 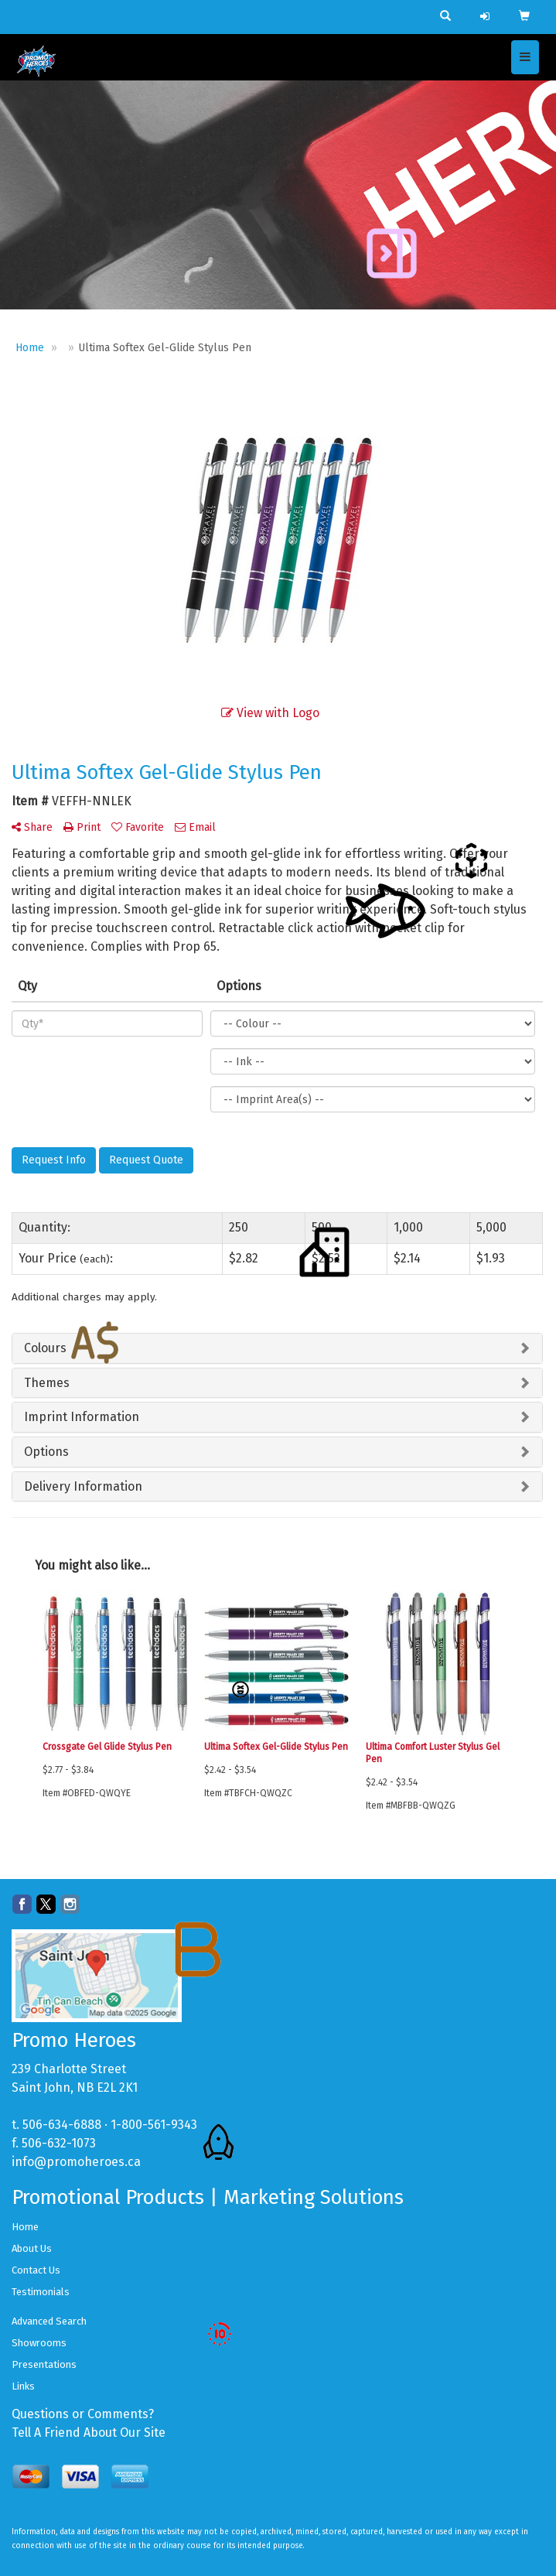 What do you see at coordinates (94, 1342) in the screenshot?
I see `indicates australian dollar currency` at bounding box center [94, 1342].